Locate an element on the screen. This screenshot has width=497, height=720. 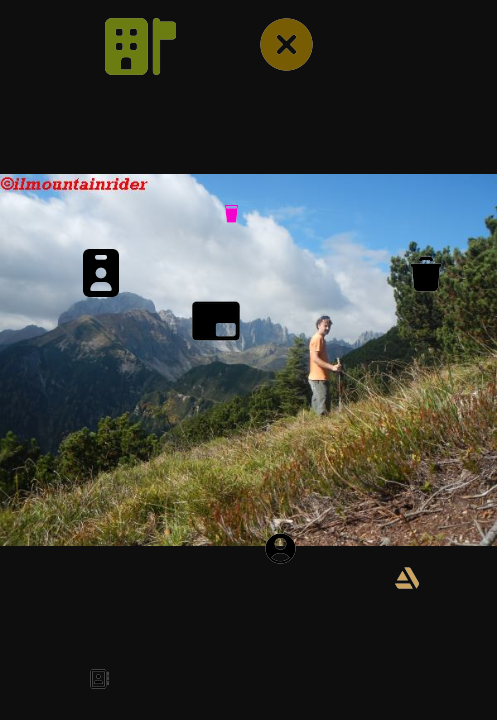
delete selected item is located at coordinates (426, 274).